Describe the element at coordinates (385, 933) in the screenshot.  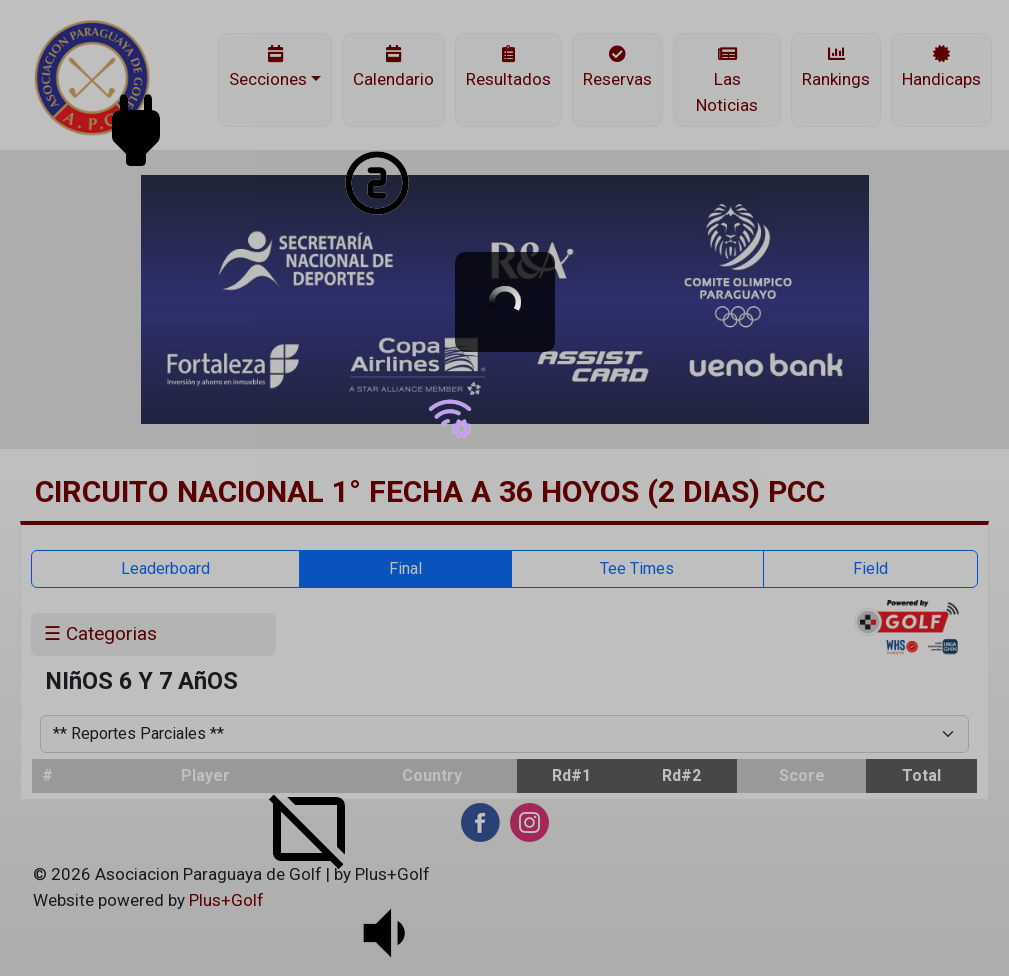
I see `decrease audio volume` at that location.